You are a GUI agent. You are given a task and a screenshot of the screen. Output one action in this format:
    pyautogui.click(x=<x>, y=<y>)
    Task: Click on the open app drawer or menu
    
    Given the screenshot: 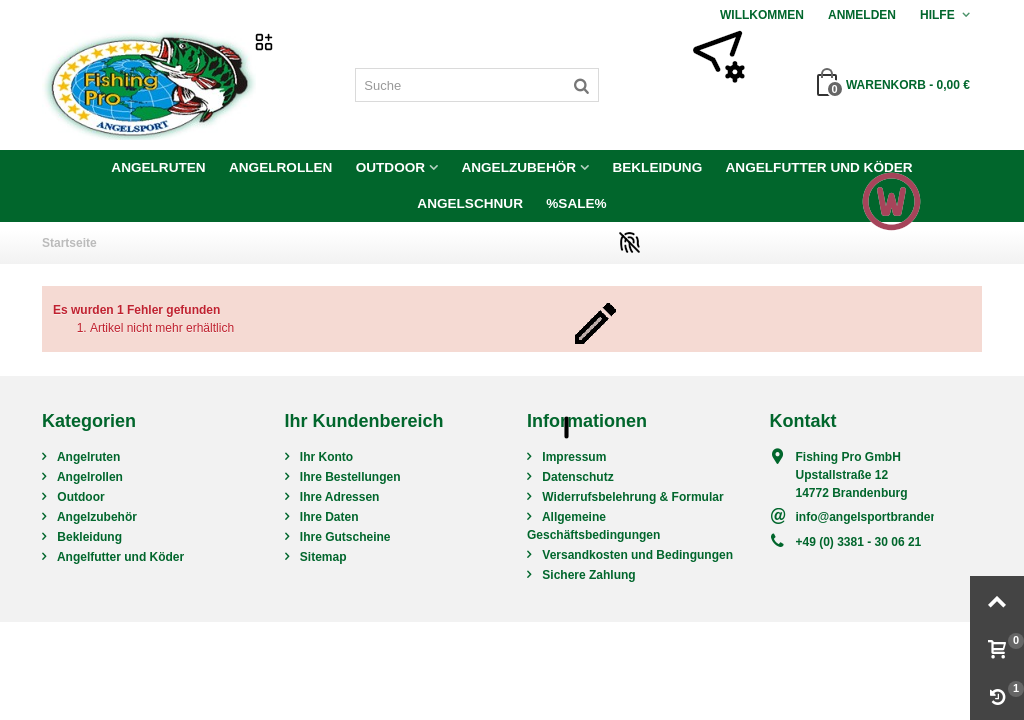 What is the action you would take?
    pyautogui.click(x=264, y=42)
    